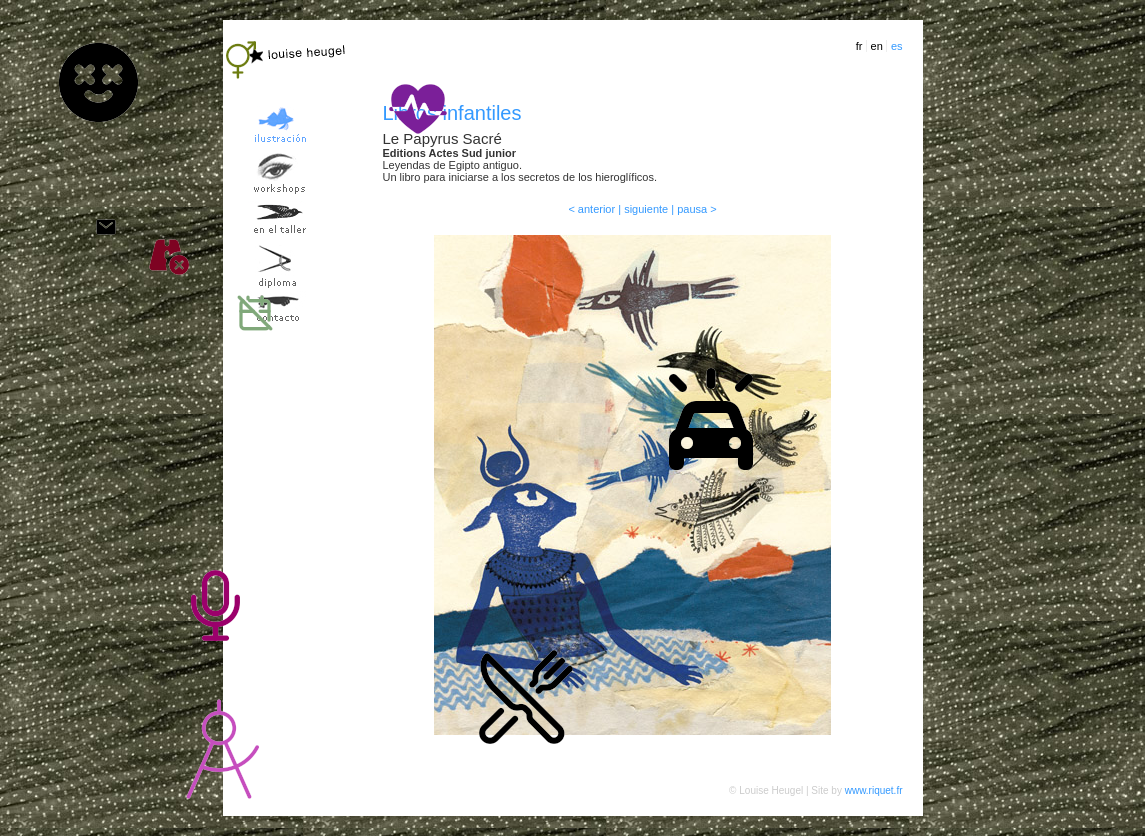 This screenshot has width=1145, height=836. What do you see at coordinates (219, 751) in the screenshot?
I see `access drawing or drafting tools` at bounding box center [219, 751].